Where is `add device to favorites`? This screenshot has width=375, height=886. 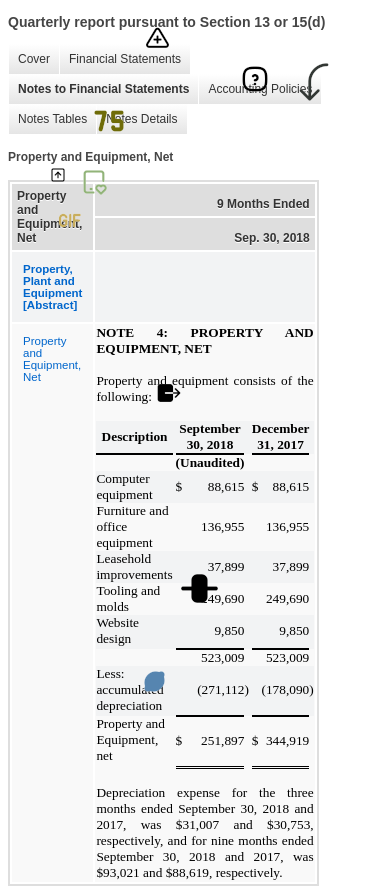
add device to favorites is located at coordinates (94, 182).